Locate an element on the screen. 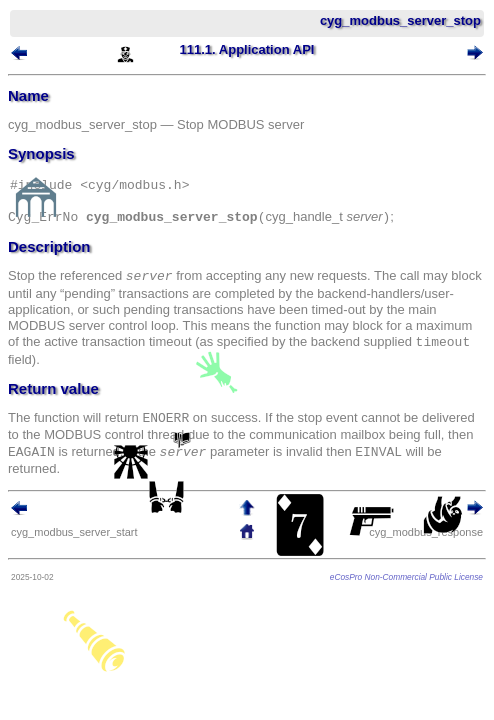 Image resolution: width=494 pixels, height=720 pixels. sloth character or mascot icon is located at coordinates (443, 515).